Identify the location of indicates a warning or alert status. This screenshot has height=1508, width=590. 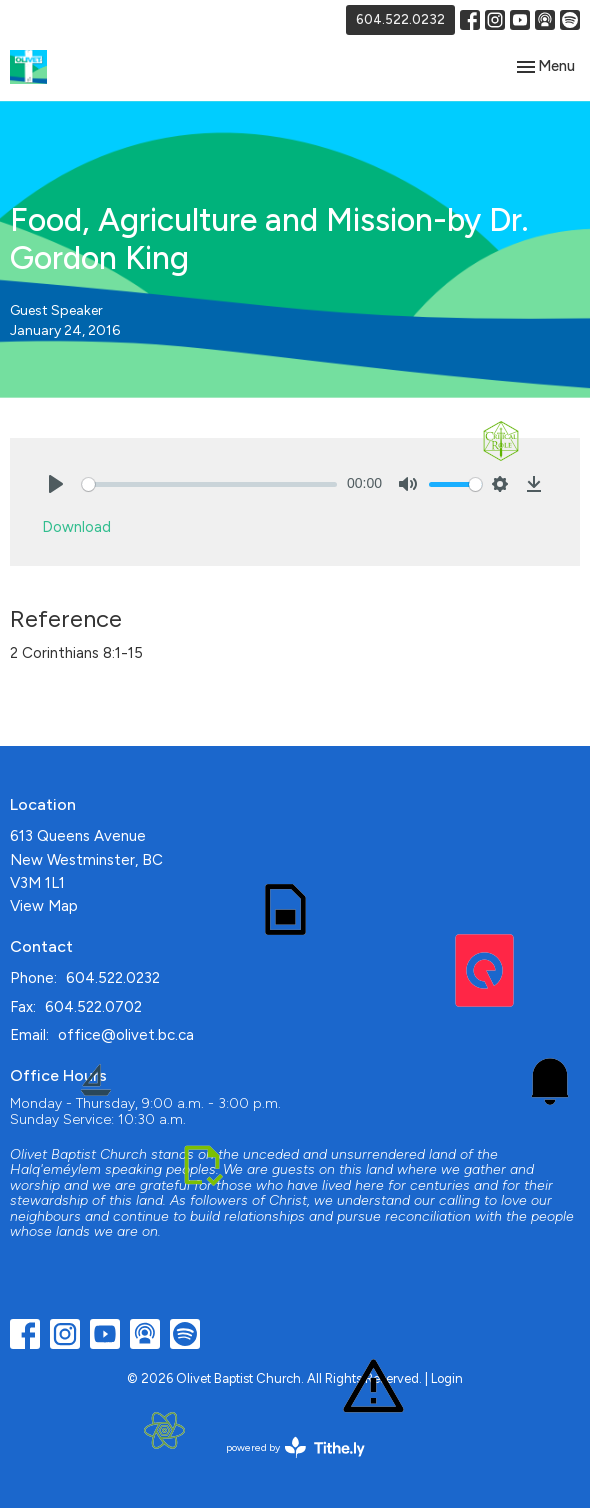
(373, 1386).